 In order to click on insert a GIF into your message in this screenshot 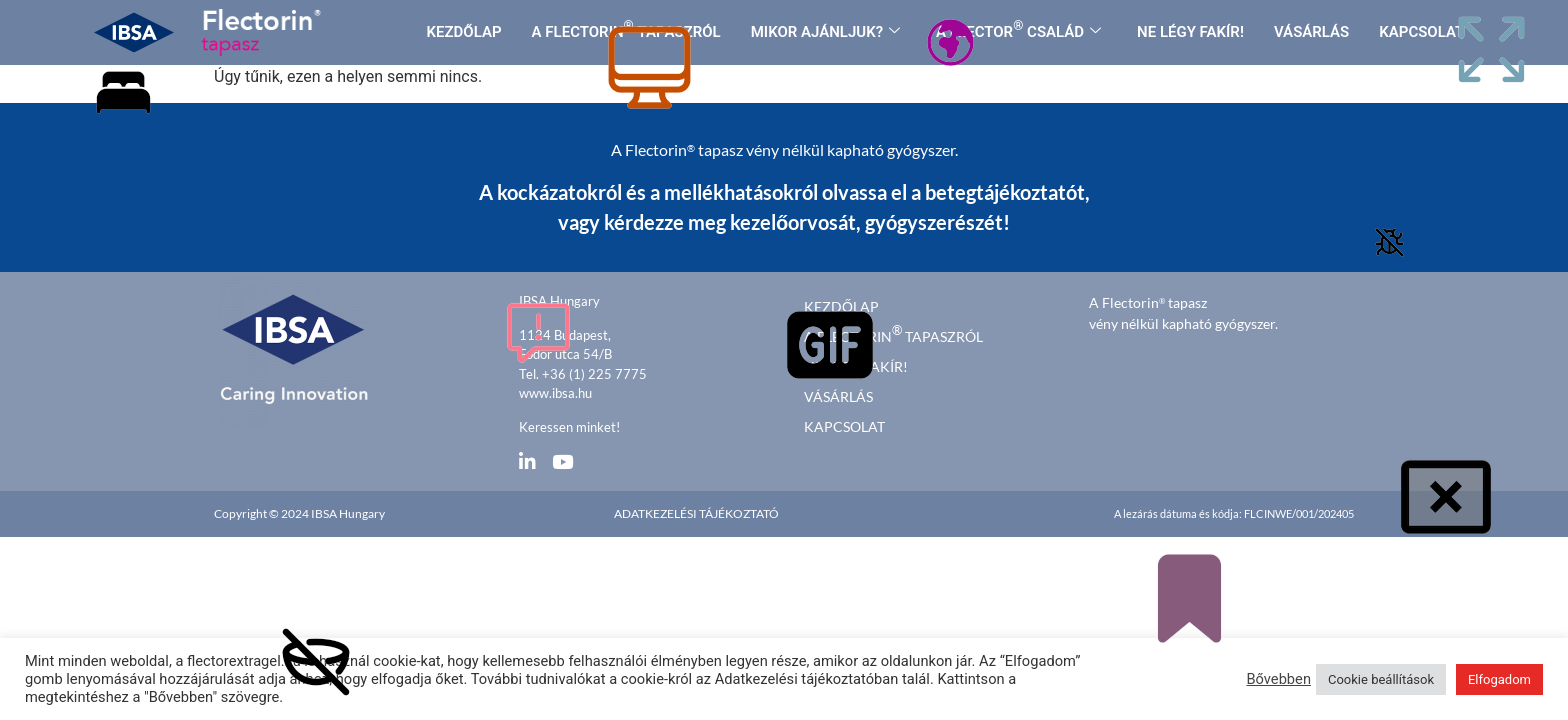, I will do `click(830, 345)`.